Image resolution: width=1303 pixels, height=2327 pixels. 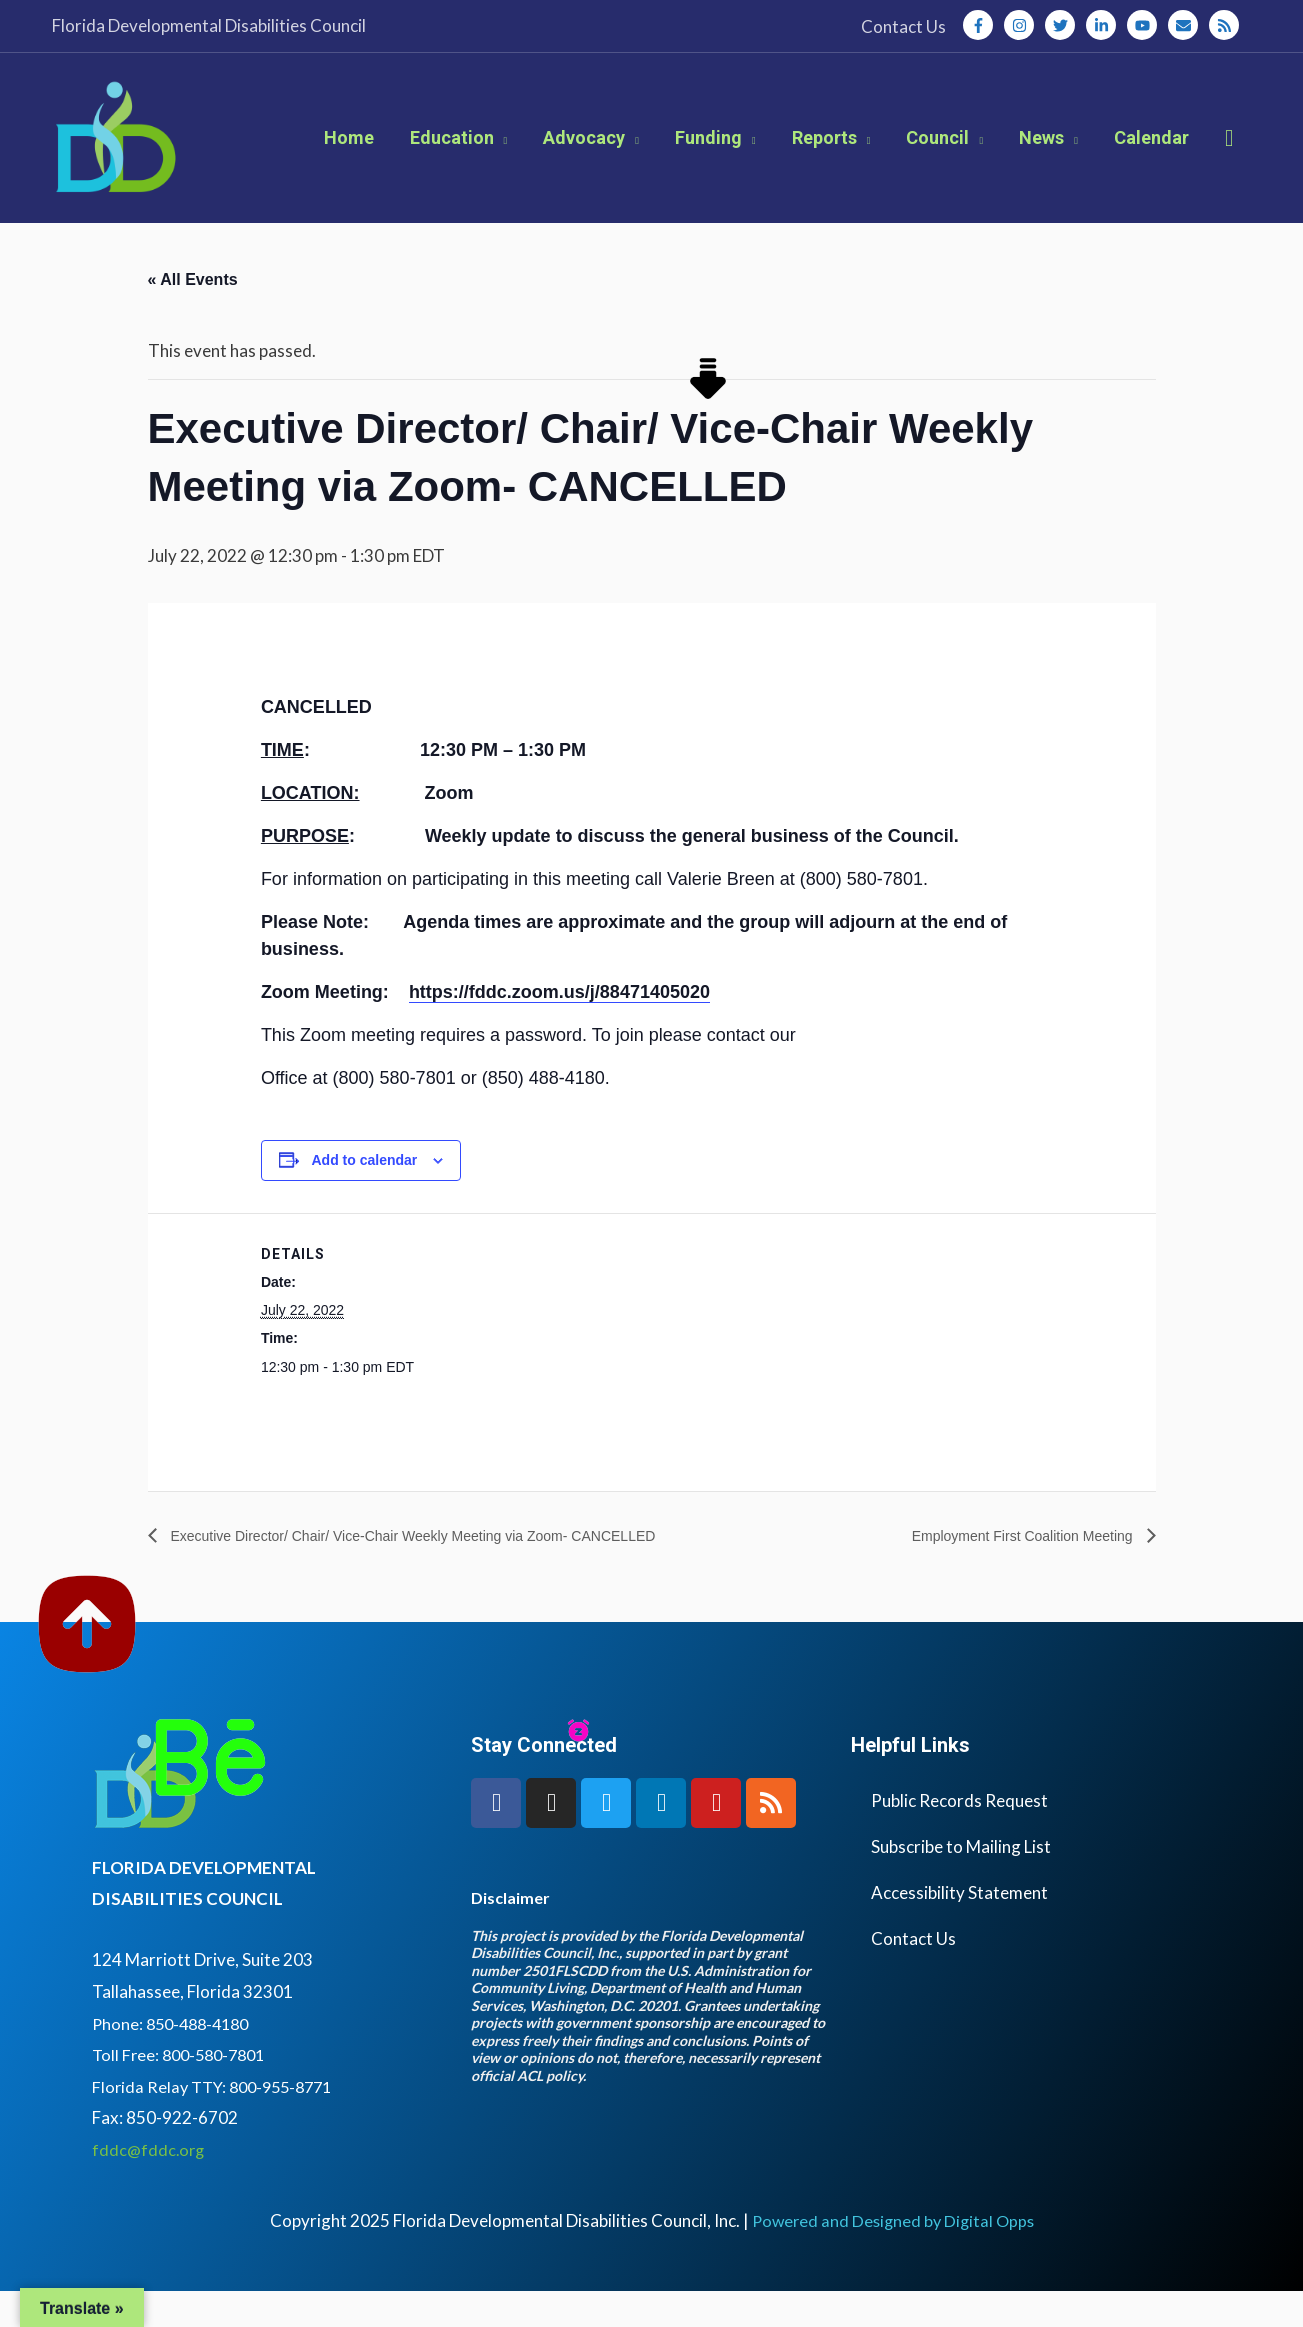 What do you see at coordinates (210, 1757) in the screenshot?
I see `visit behance profile` at bounding box center [210, 1757].